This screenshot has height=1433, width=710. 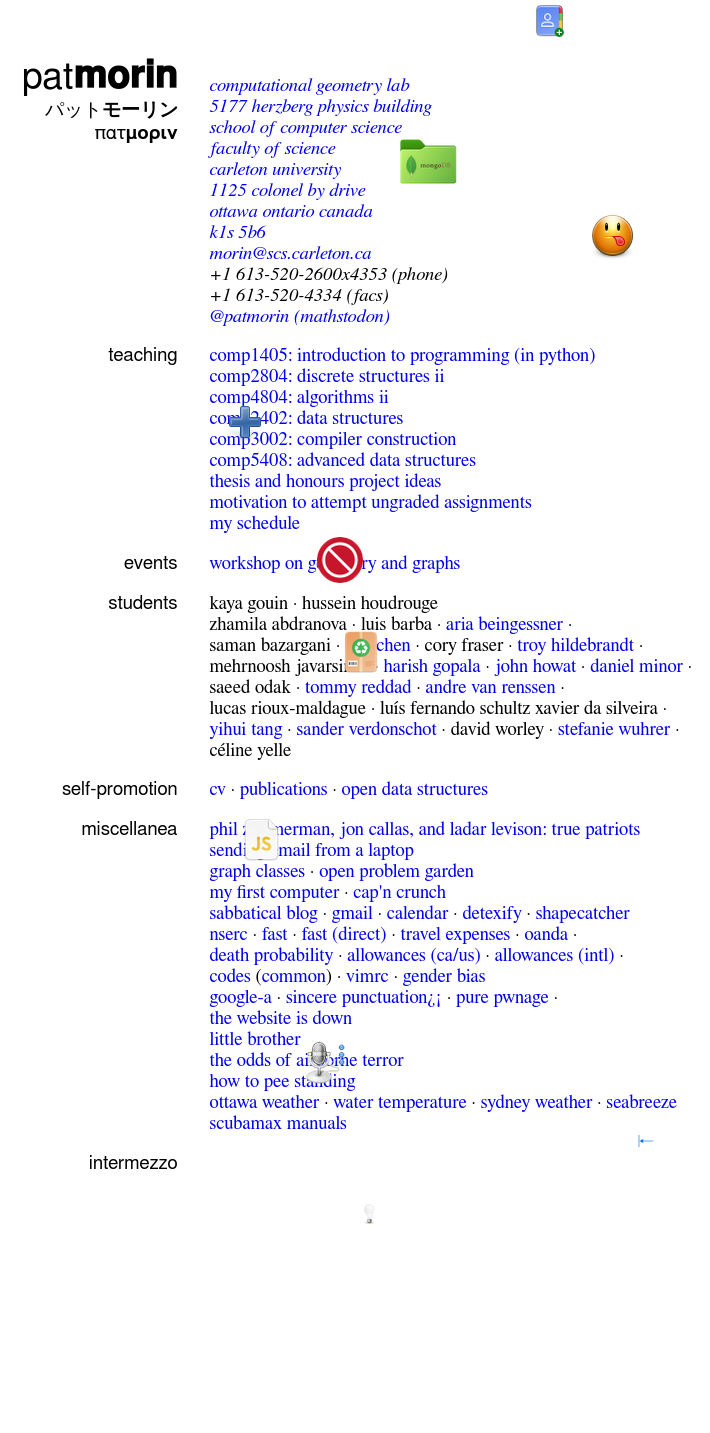 What do you see at coordinates (261, 839) in the screenshot?
I see `a javascript file in your file system` at bounding box center [261, 839].